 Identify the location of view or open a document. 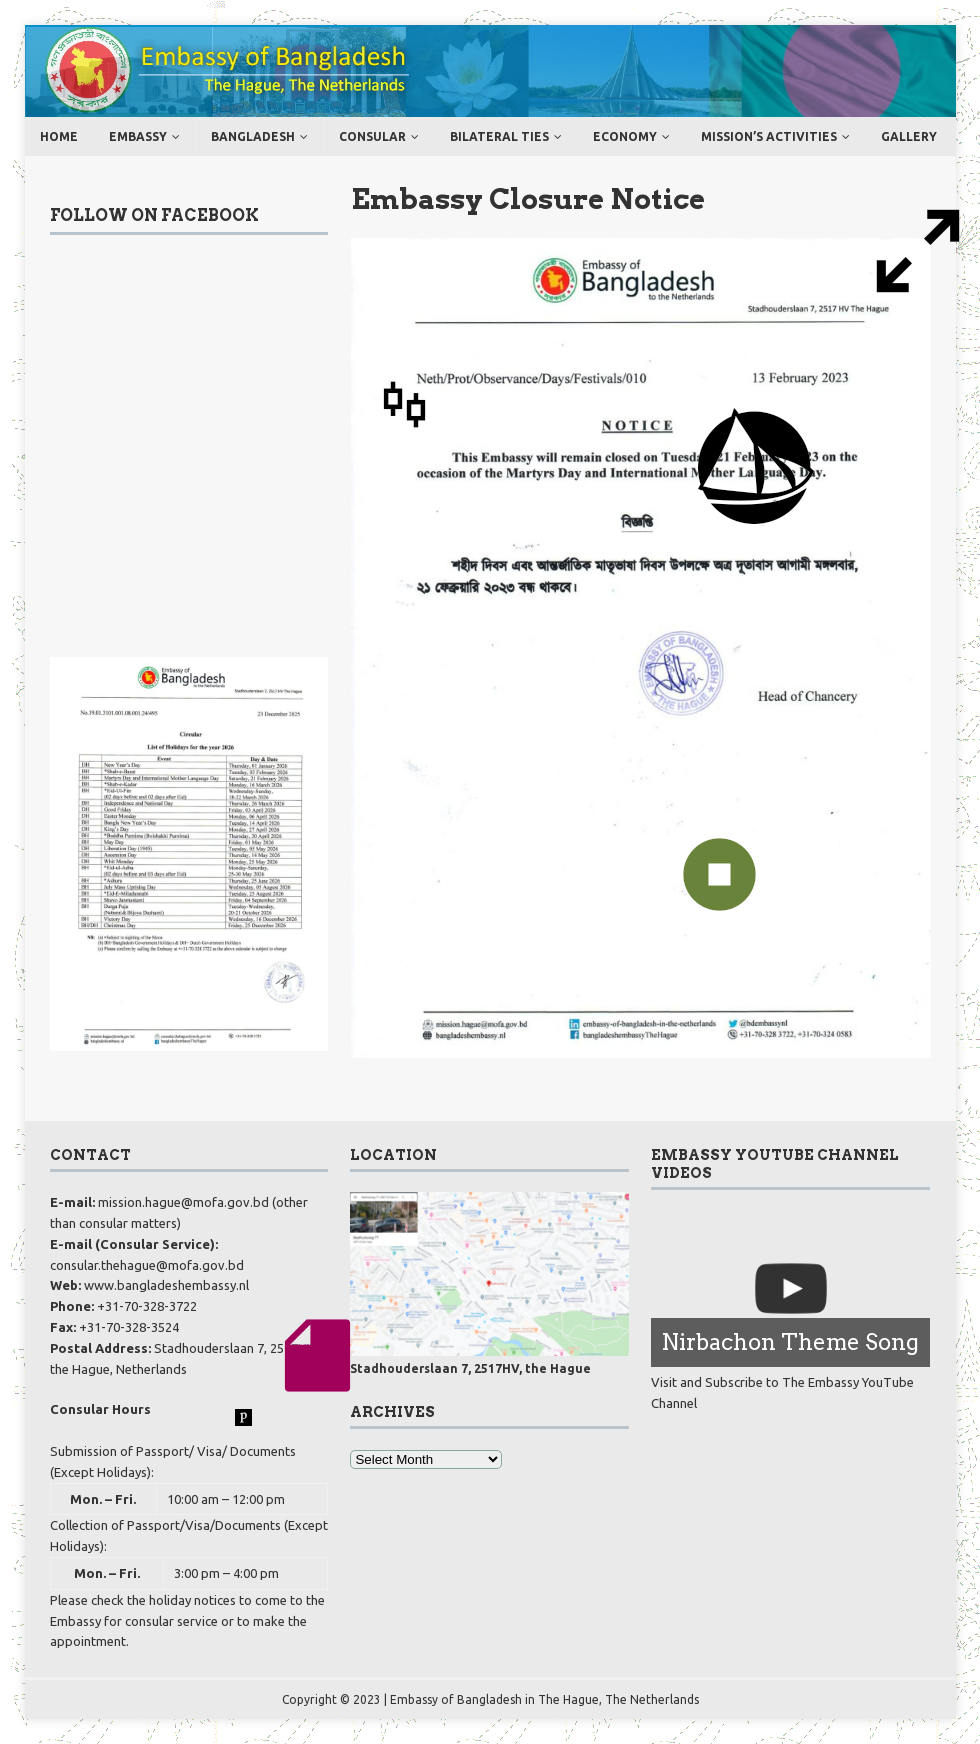
(317, 1355).